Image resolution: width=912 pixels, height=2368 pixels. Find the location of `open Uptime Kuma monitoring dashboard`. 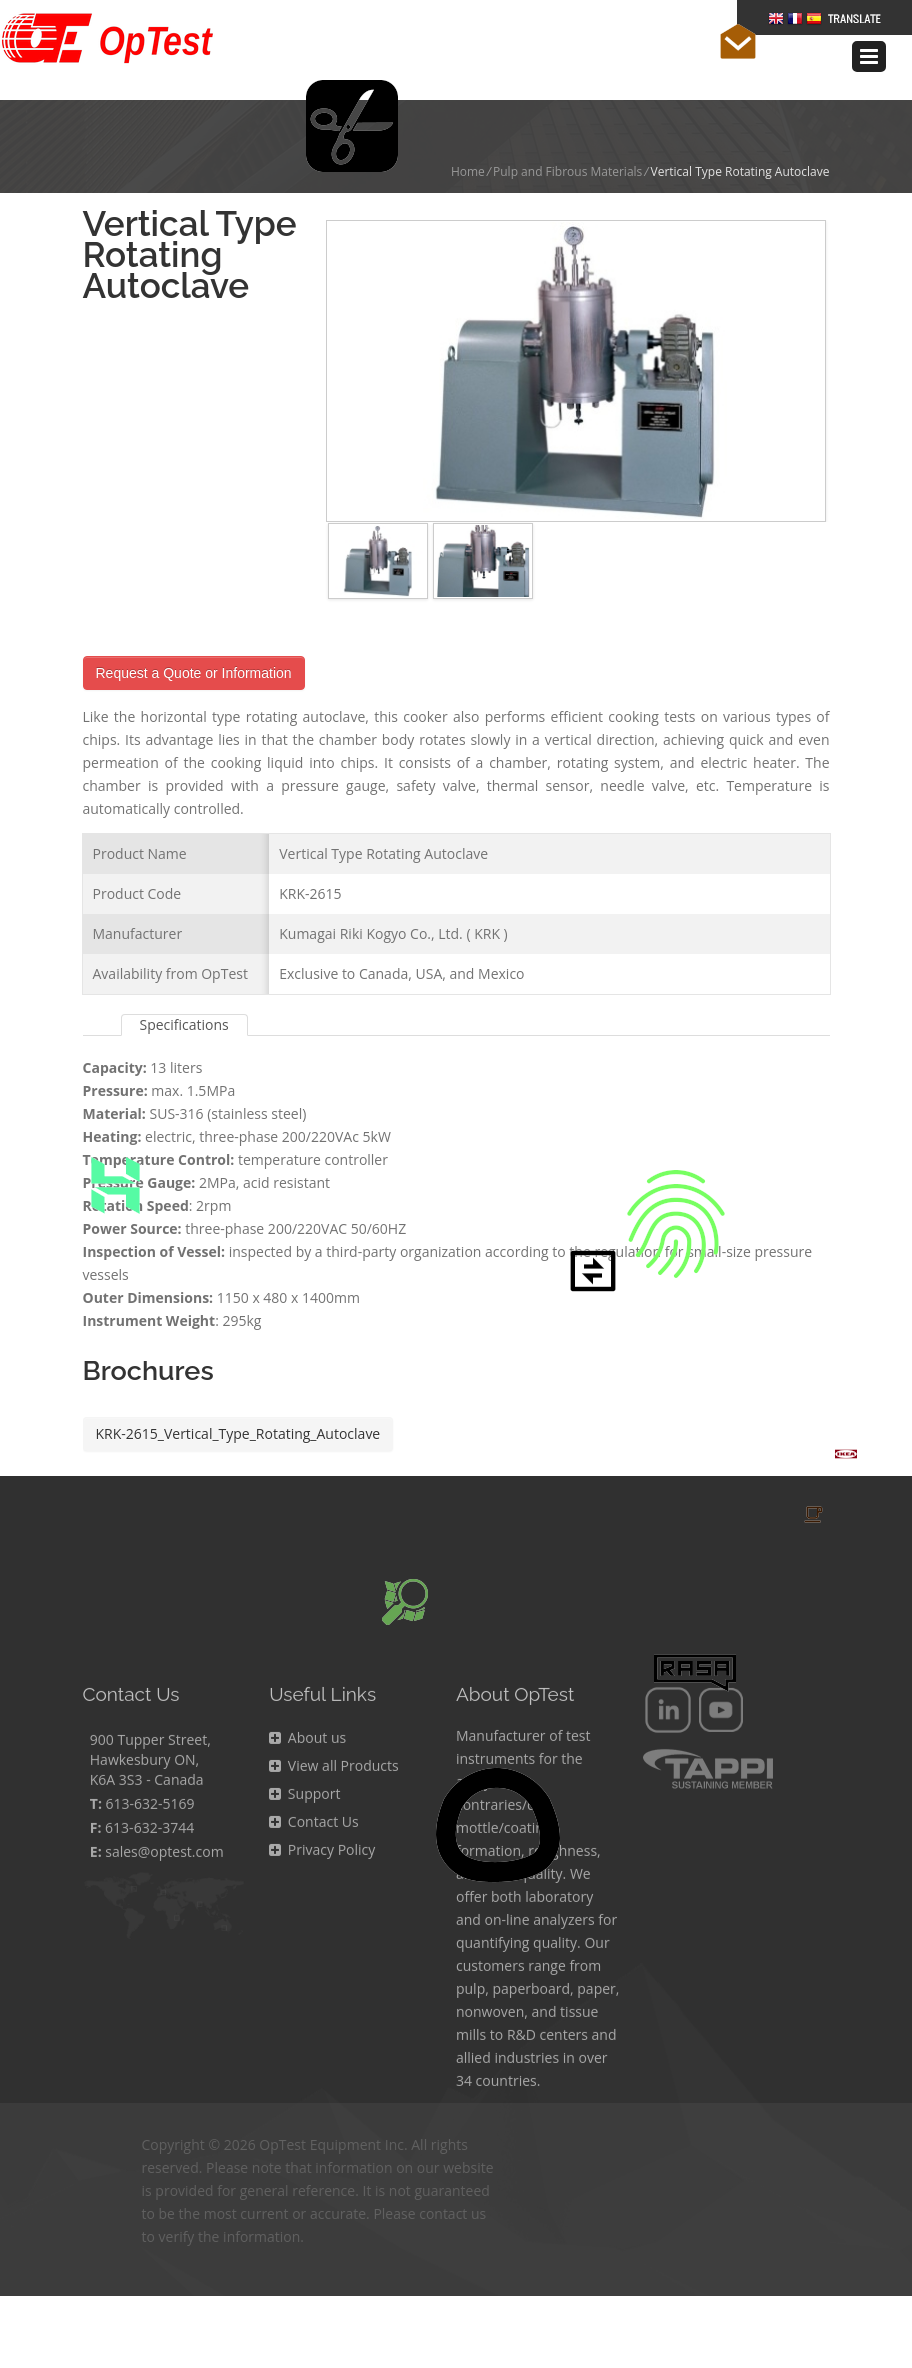

open Uptime Kuma monitoring dashboard is located at coordinates (498, 1825).